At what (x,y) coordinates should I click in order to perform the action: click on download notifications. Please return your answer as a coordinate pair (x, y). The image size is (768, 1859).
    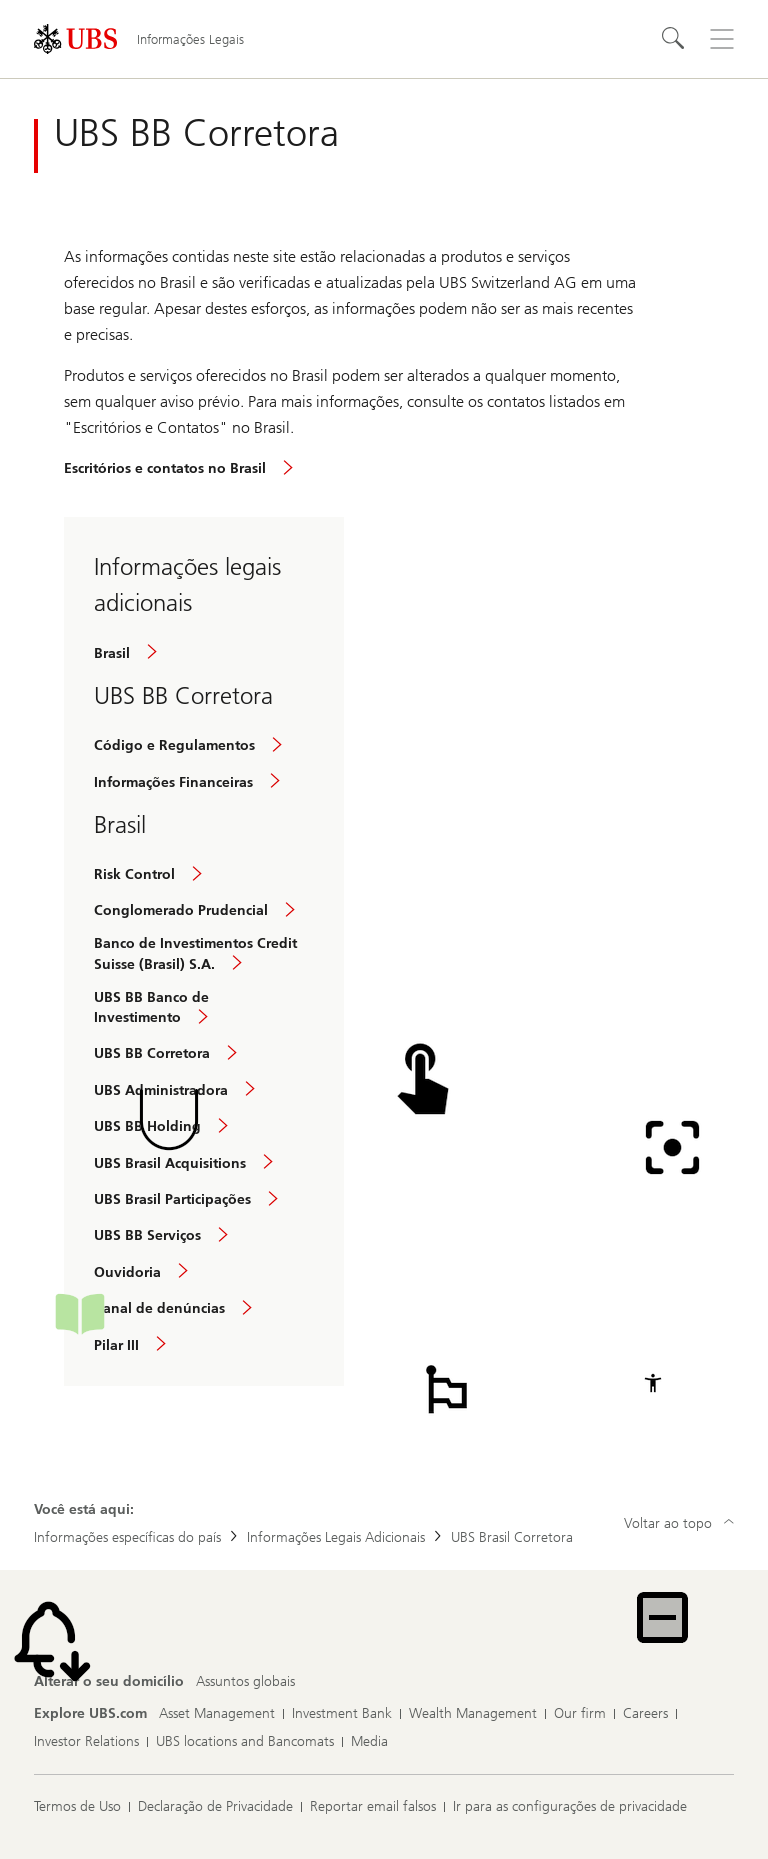
    Looking at the image, I should click on (48, 1639).